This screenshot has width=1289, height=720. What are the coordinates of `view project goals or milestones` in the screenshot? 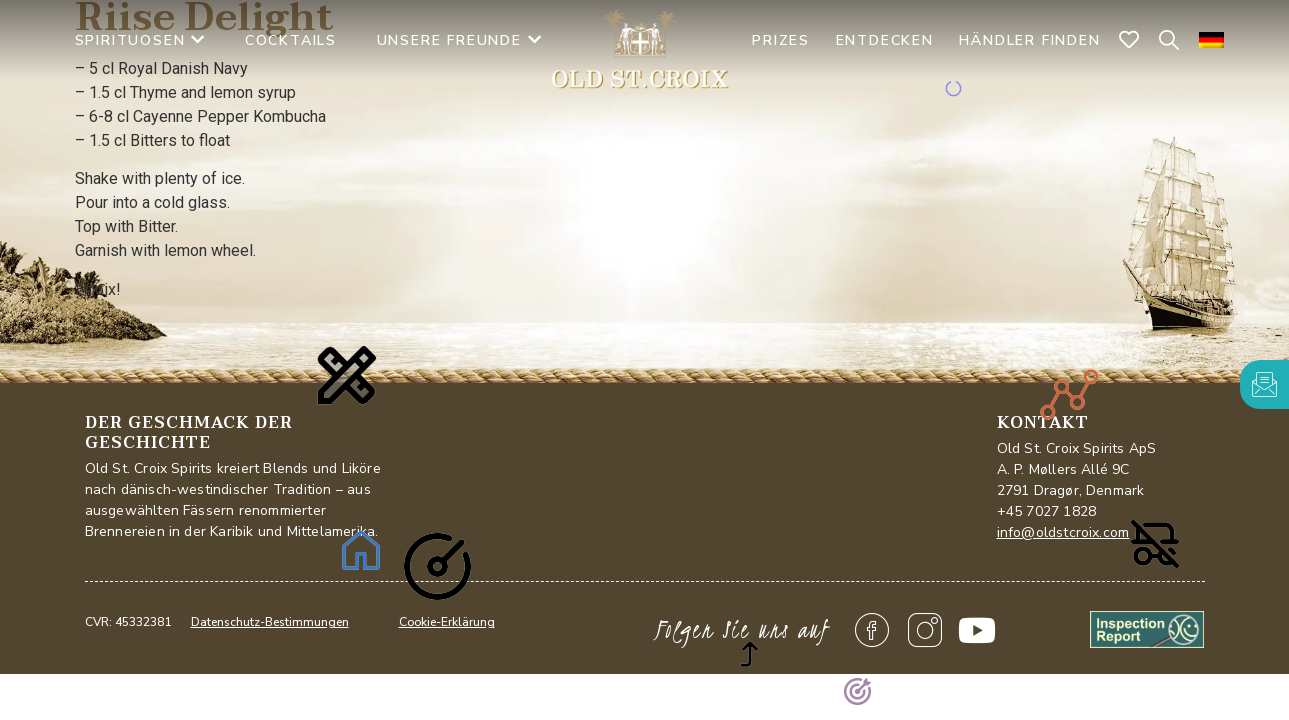 It's located at (857, 691).